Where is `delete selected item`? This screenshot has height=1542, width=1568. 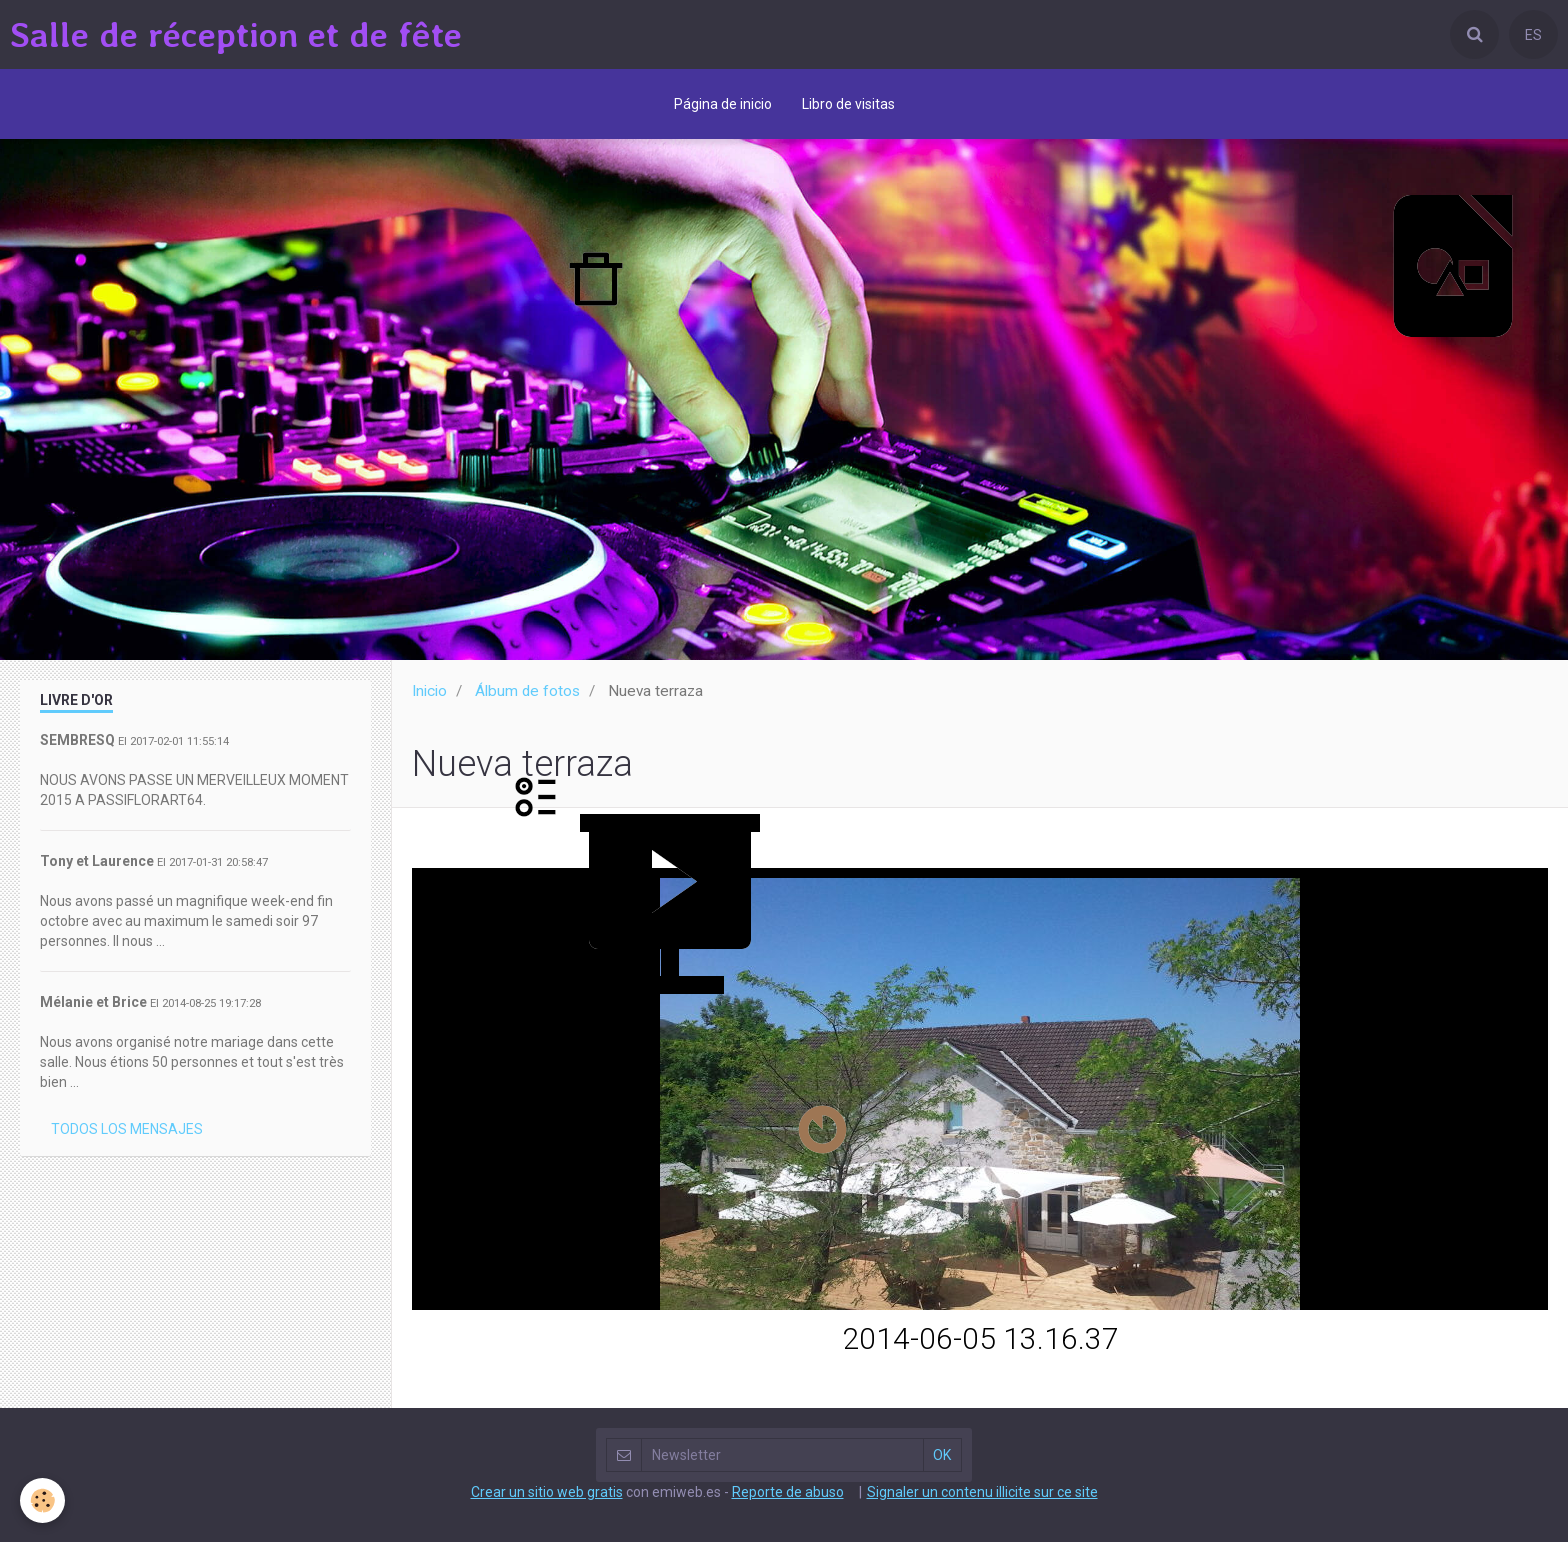
delete selected item is located at coordinates (596, 279).